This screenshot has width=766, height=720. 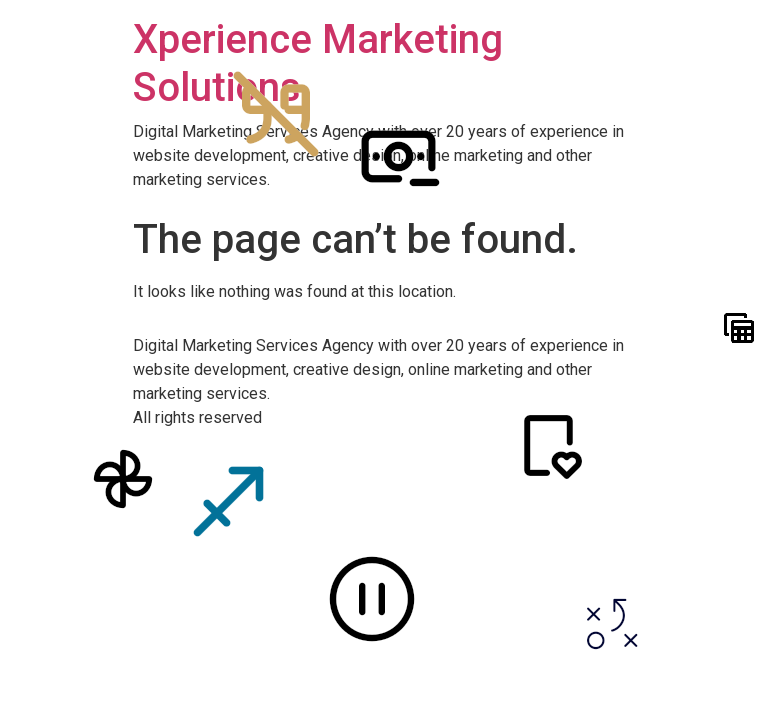 What do you see at coordinates (276, 114) in the screenshot?
I see `disable quotation formatting` at bounding box center [276, 114].